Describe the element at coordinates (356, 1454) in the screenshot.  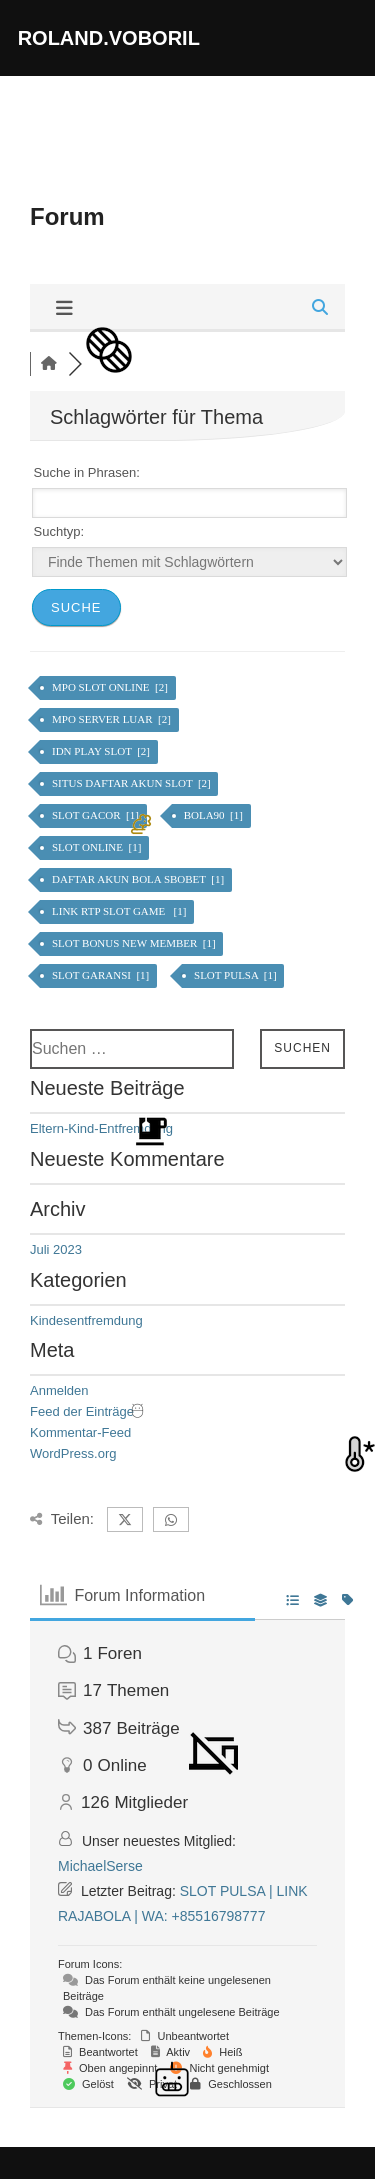
I see `indicates low temperature or cold conditions` at that location.